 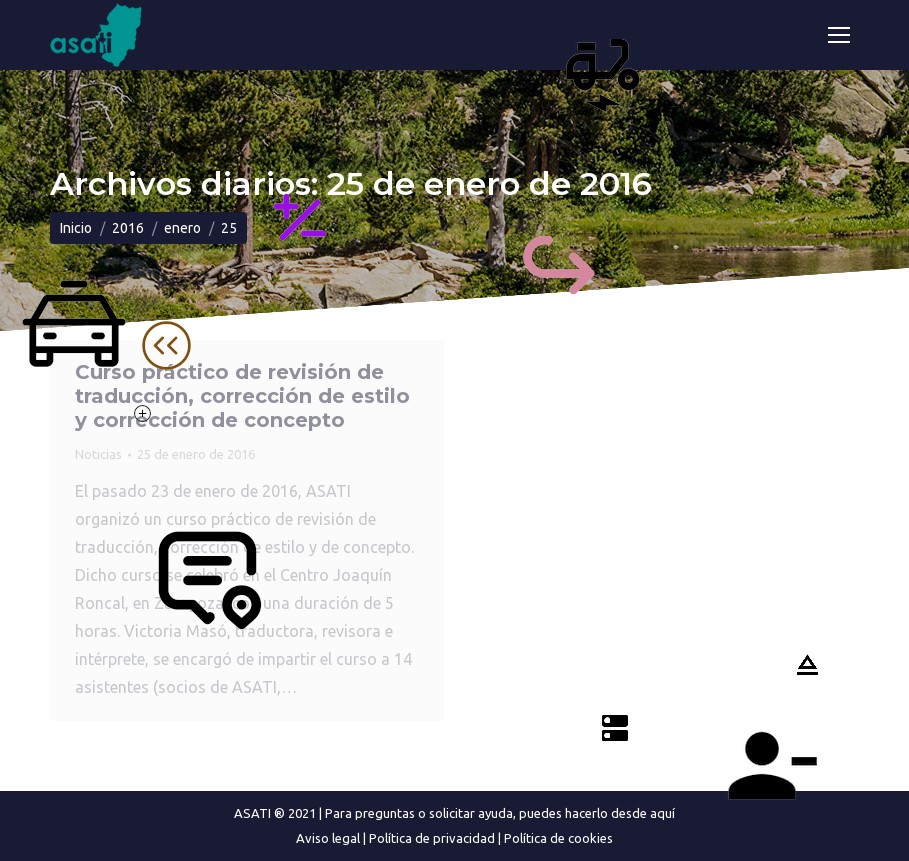 I want to click on add a new item, so click(x=142, y=413).